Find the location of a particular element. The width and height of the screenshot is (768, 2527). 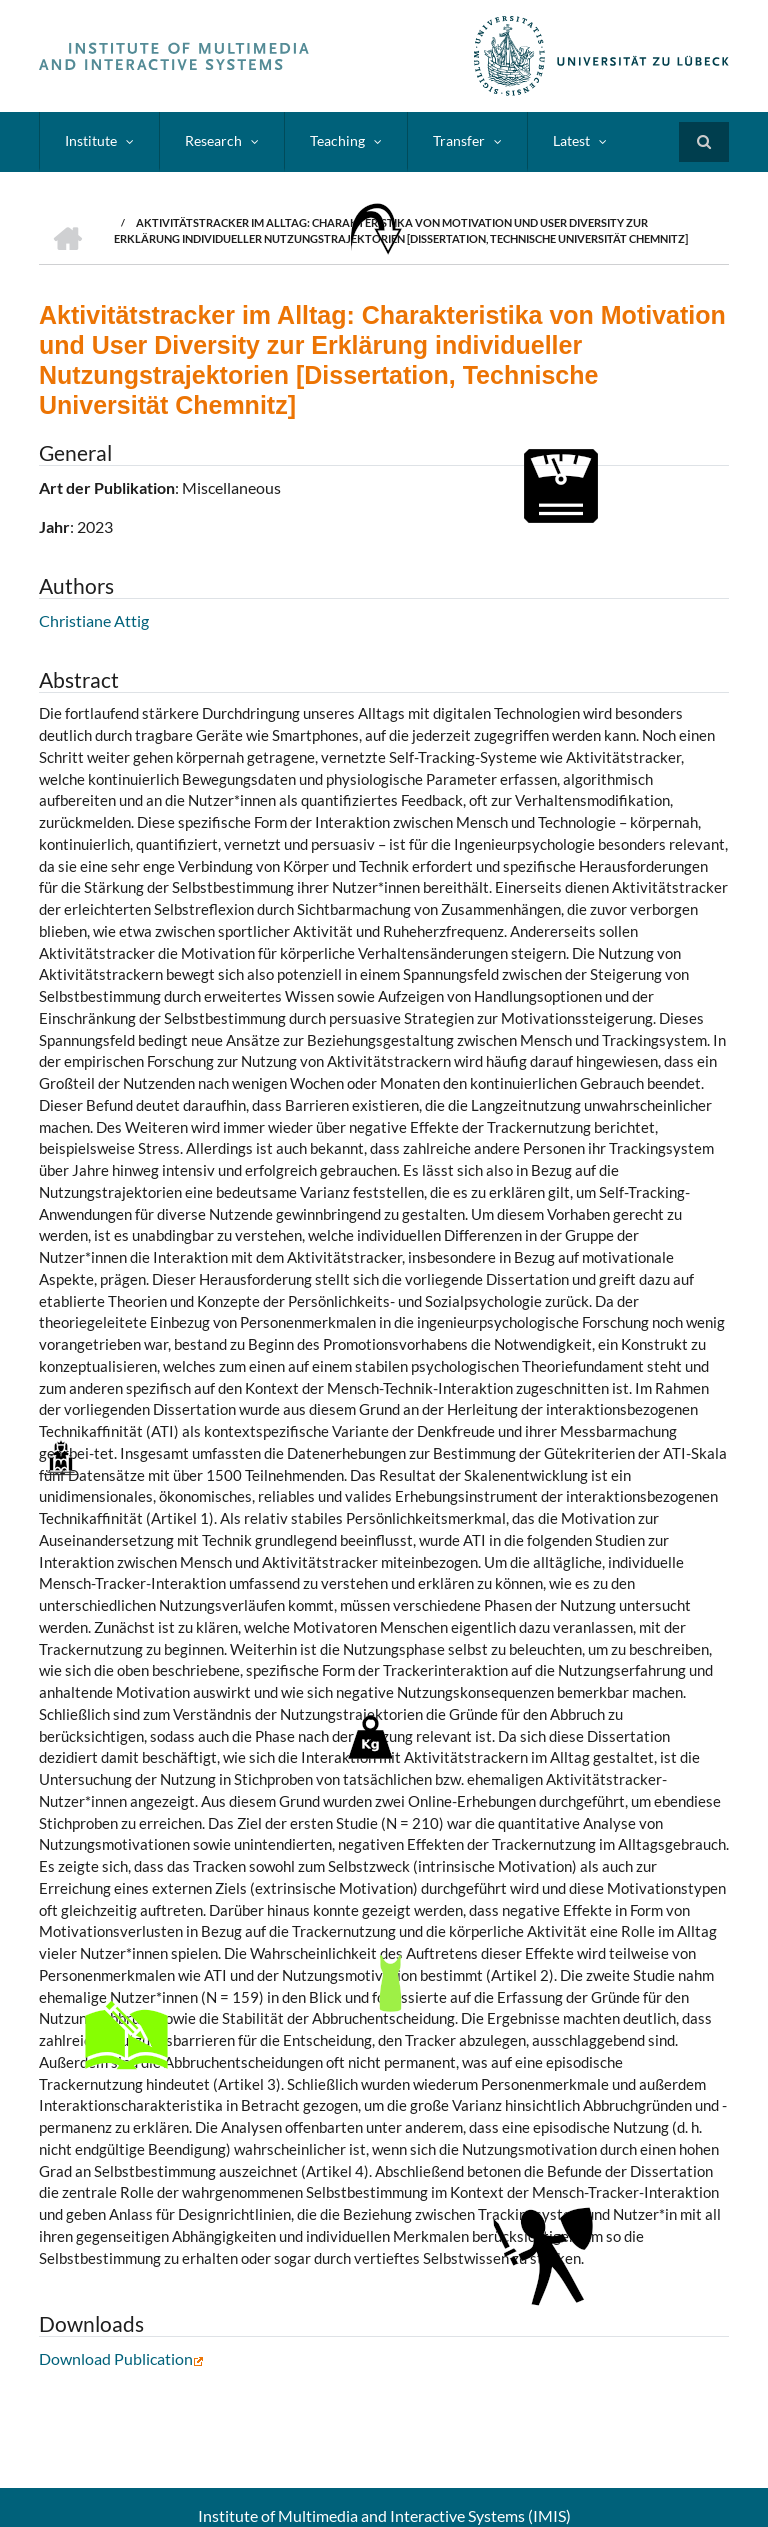

undo or revert last action is located at coordinates (376, 229).